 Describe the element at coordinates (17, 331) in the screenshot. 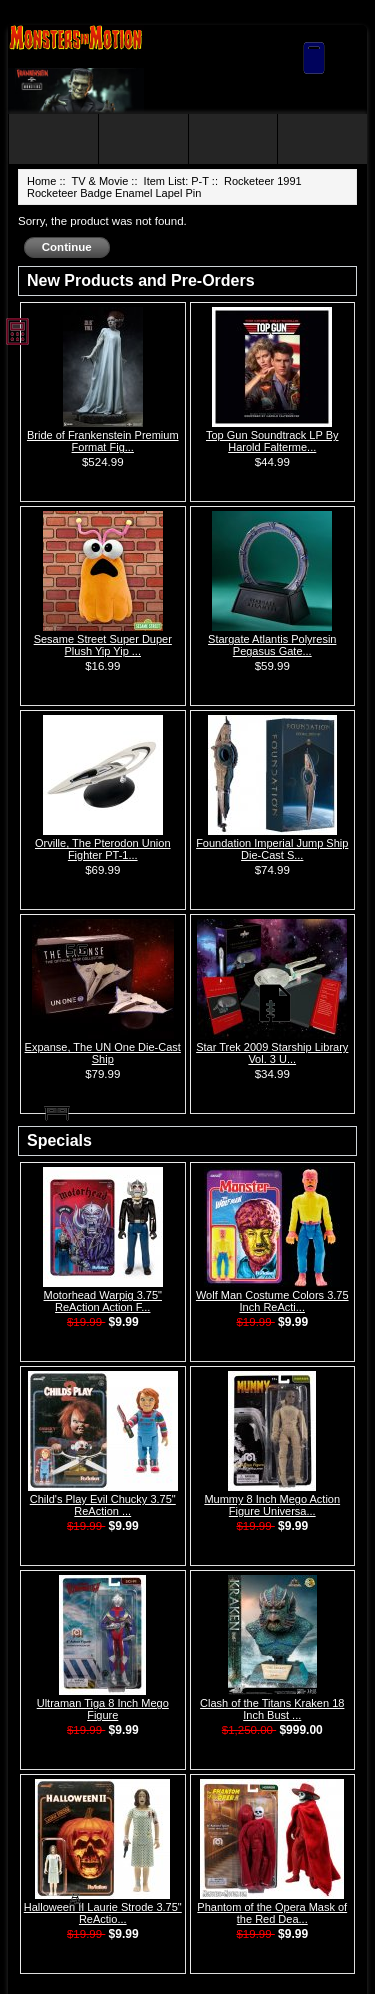

I see `open the calculator app` at that location.